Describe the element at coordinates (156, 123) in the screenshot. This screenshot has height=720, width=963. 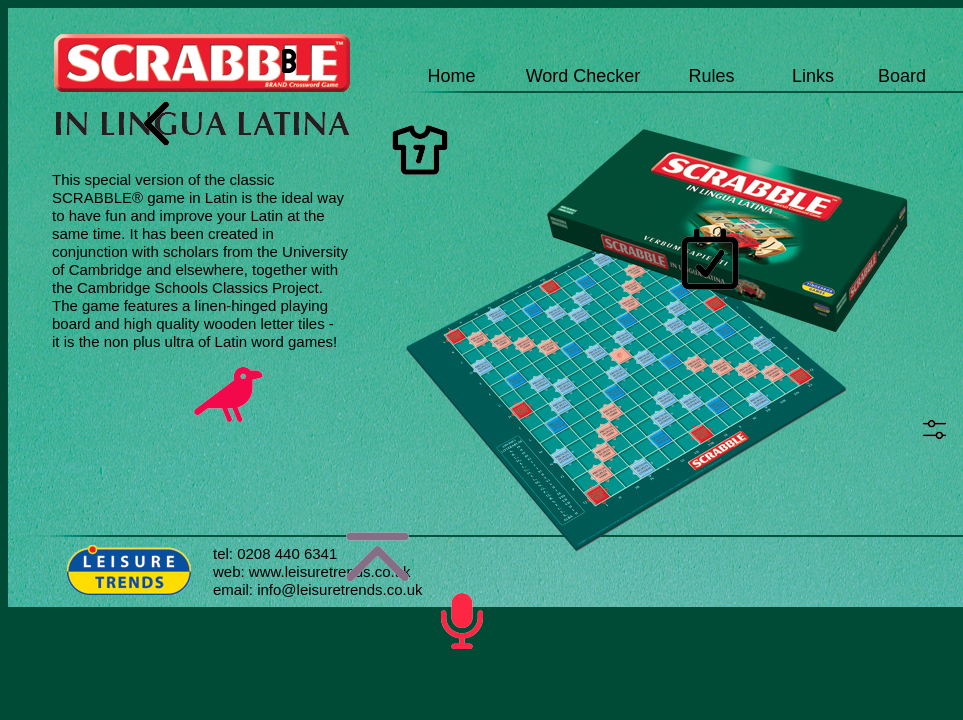
I see `go back to the previous screen` at that location.